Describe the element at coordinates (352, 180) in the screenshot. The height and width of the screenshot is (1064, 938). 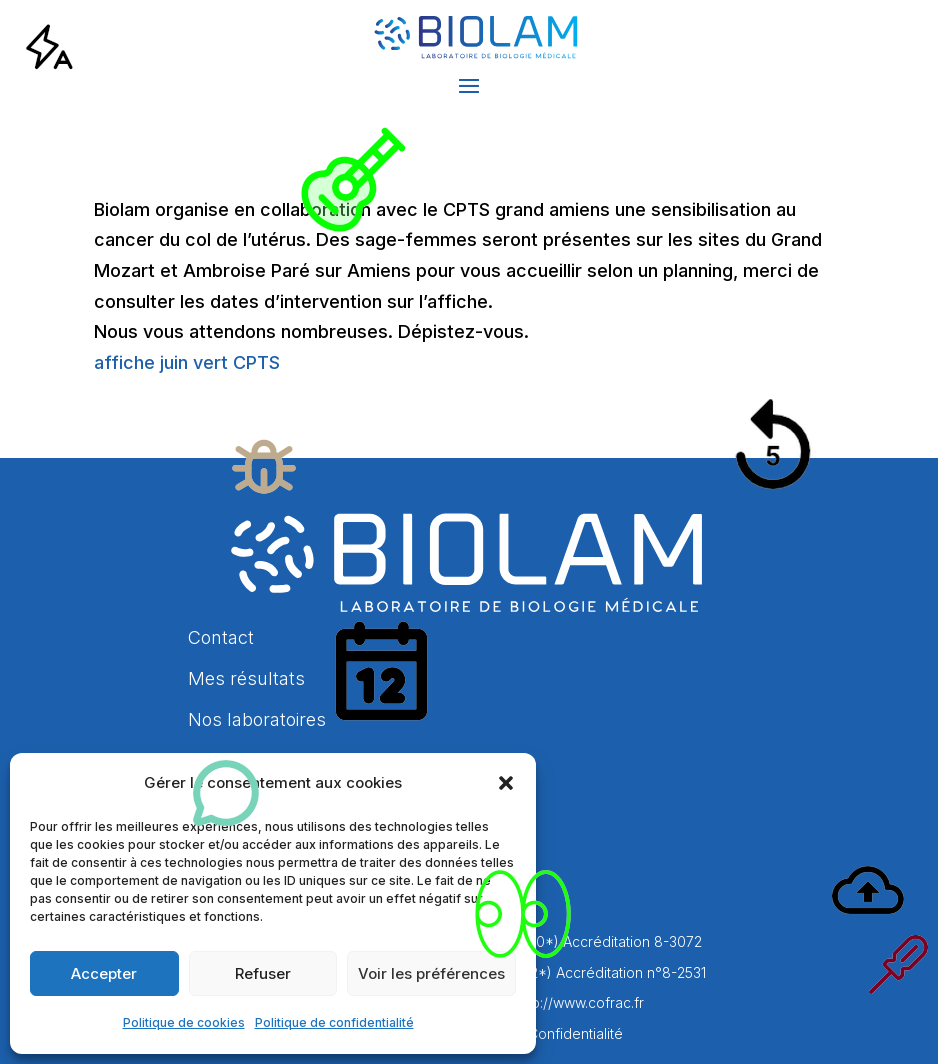
I see `access music or audio content` at that location.